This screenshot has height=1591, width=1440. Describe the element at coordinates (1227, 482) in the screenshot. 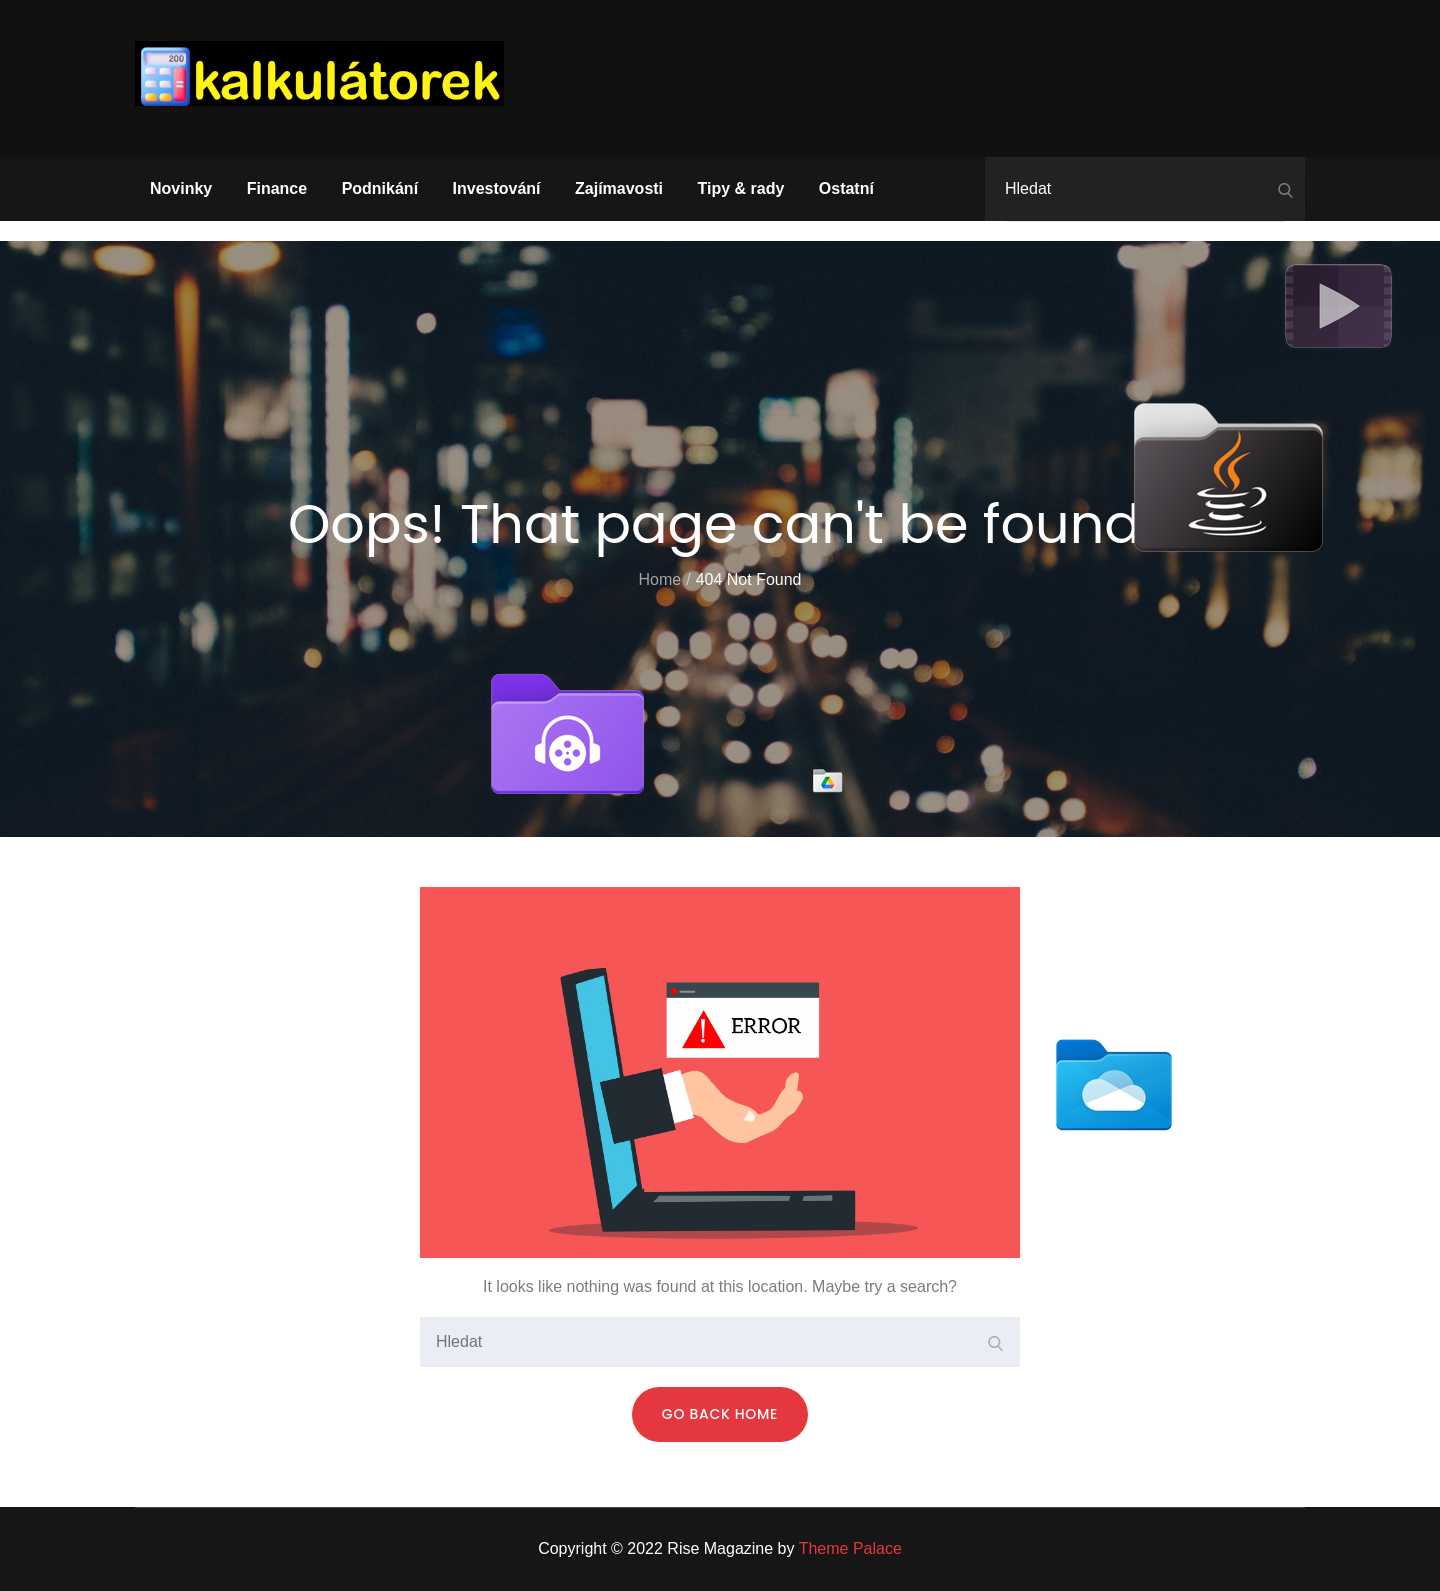

I see `open folder containing java project files` at that location.